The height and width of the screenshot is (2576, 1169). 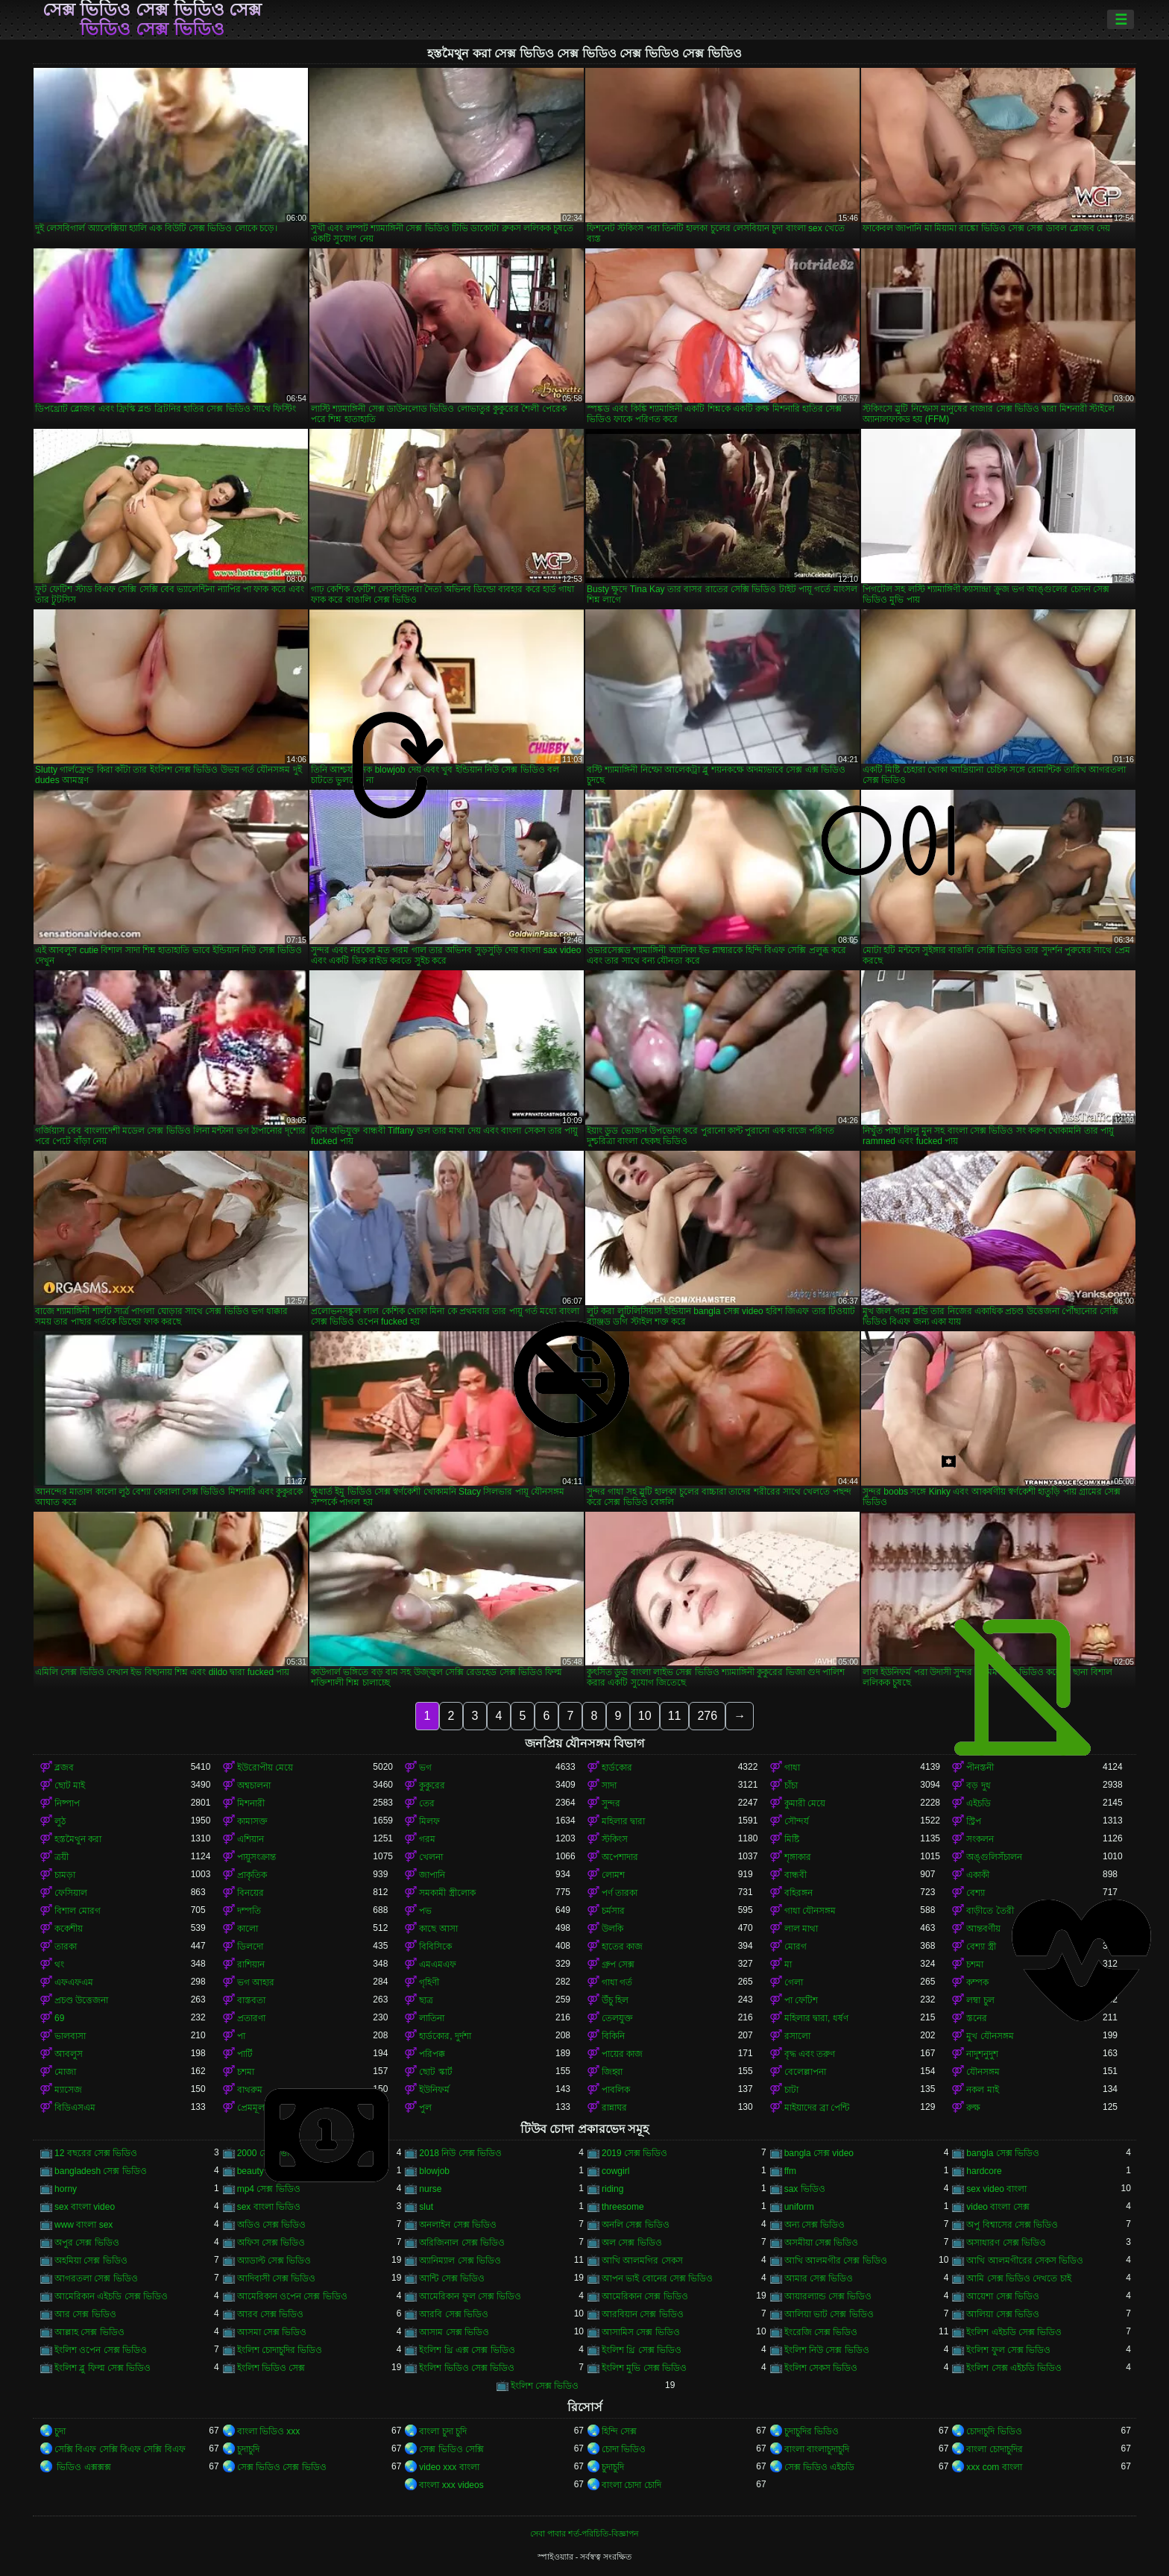 I want to click on indicates a no smoking zone or area, so click(x=571, y=1379).